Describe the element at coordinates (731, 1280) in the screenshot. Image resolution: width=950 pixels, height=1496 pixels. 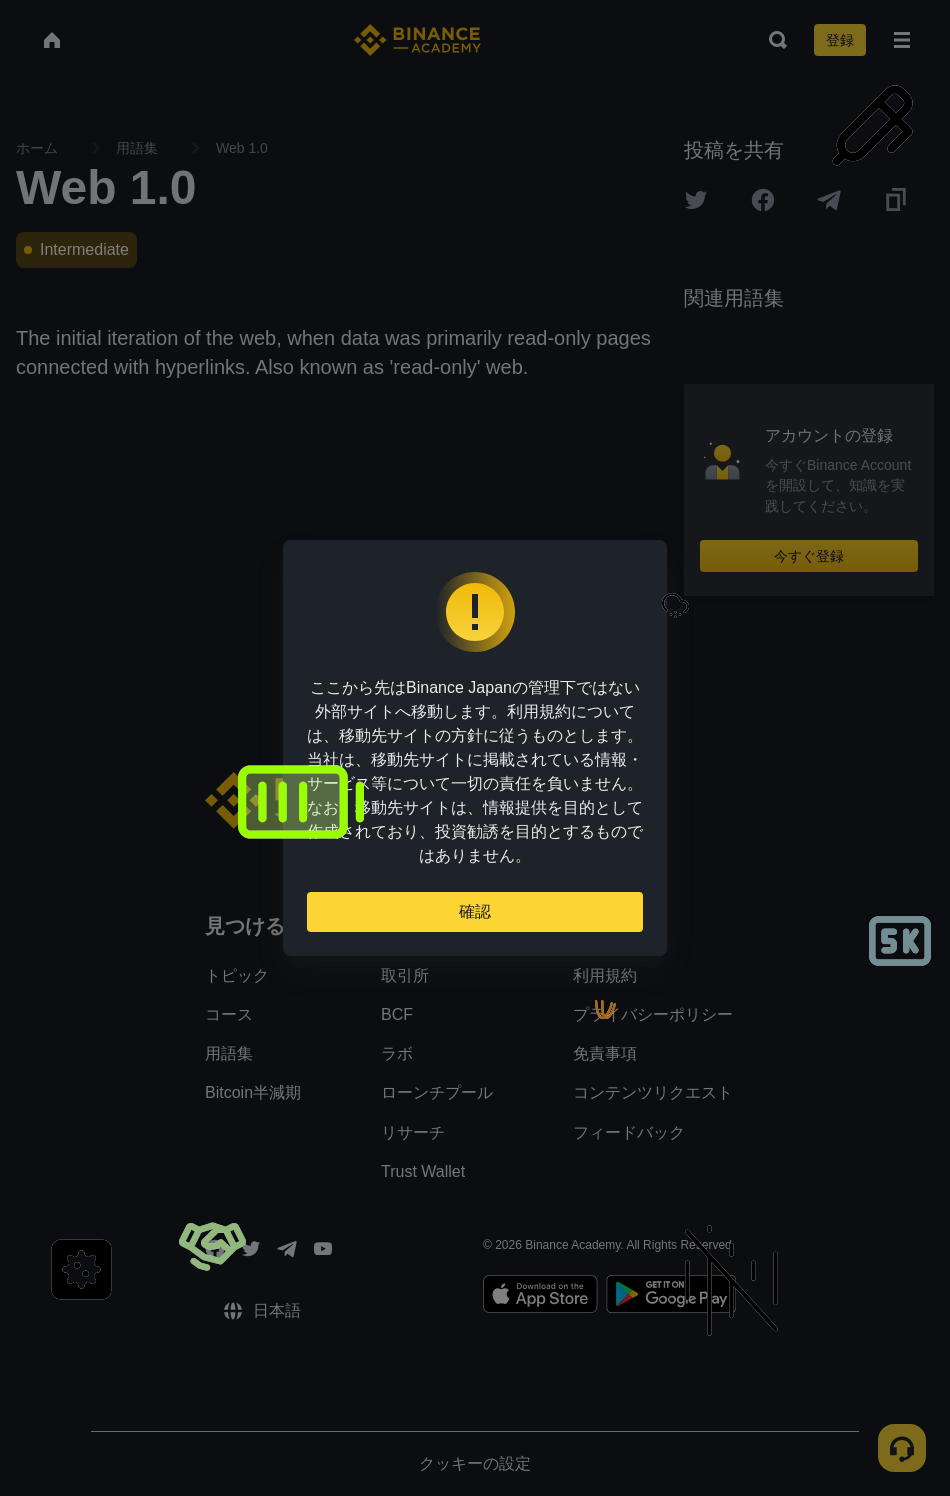
I see `mute or disable audio input` at that location.